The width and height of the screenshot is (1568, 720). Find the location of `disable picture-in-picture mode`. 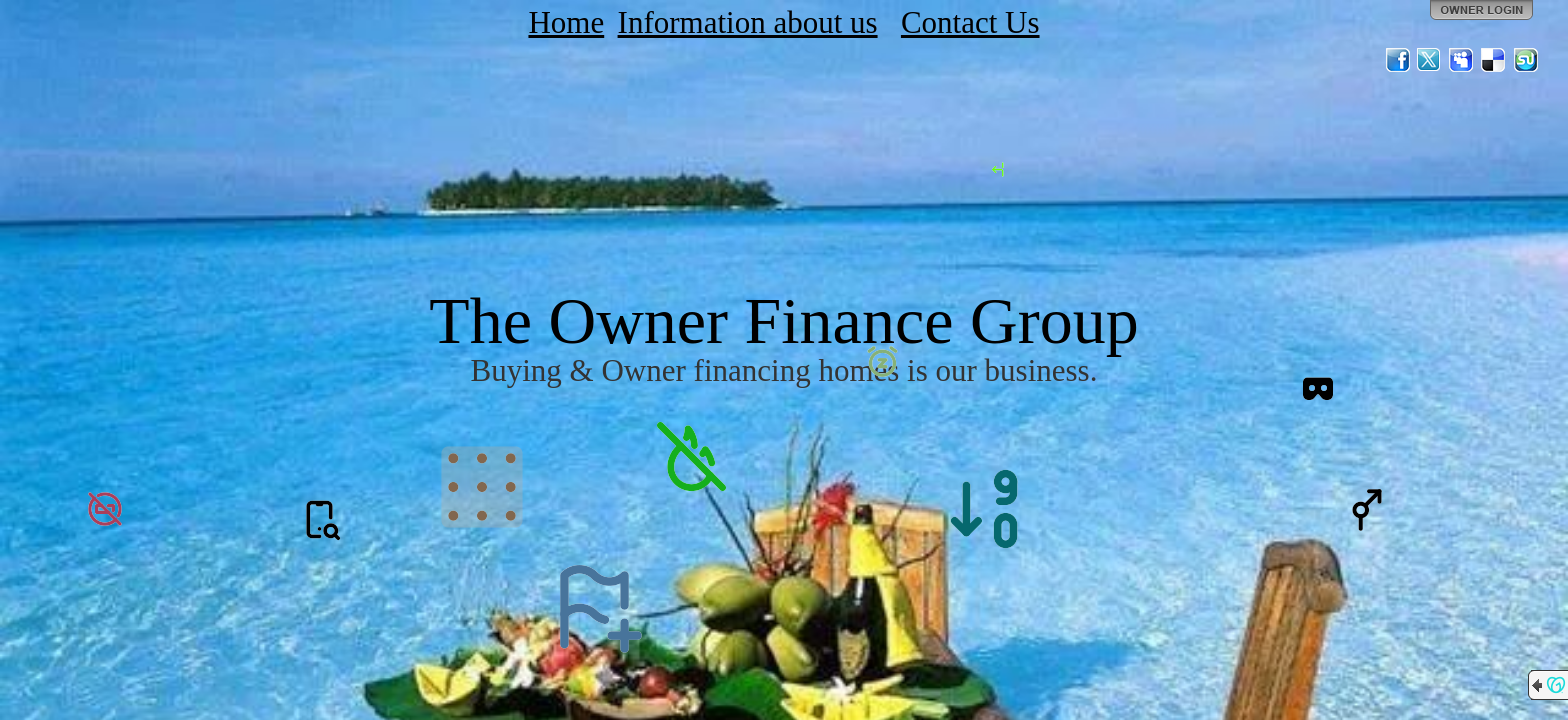

disable picture-in-picture mode is located at coordinates (105, 509).